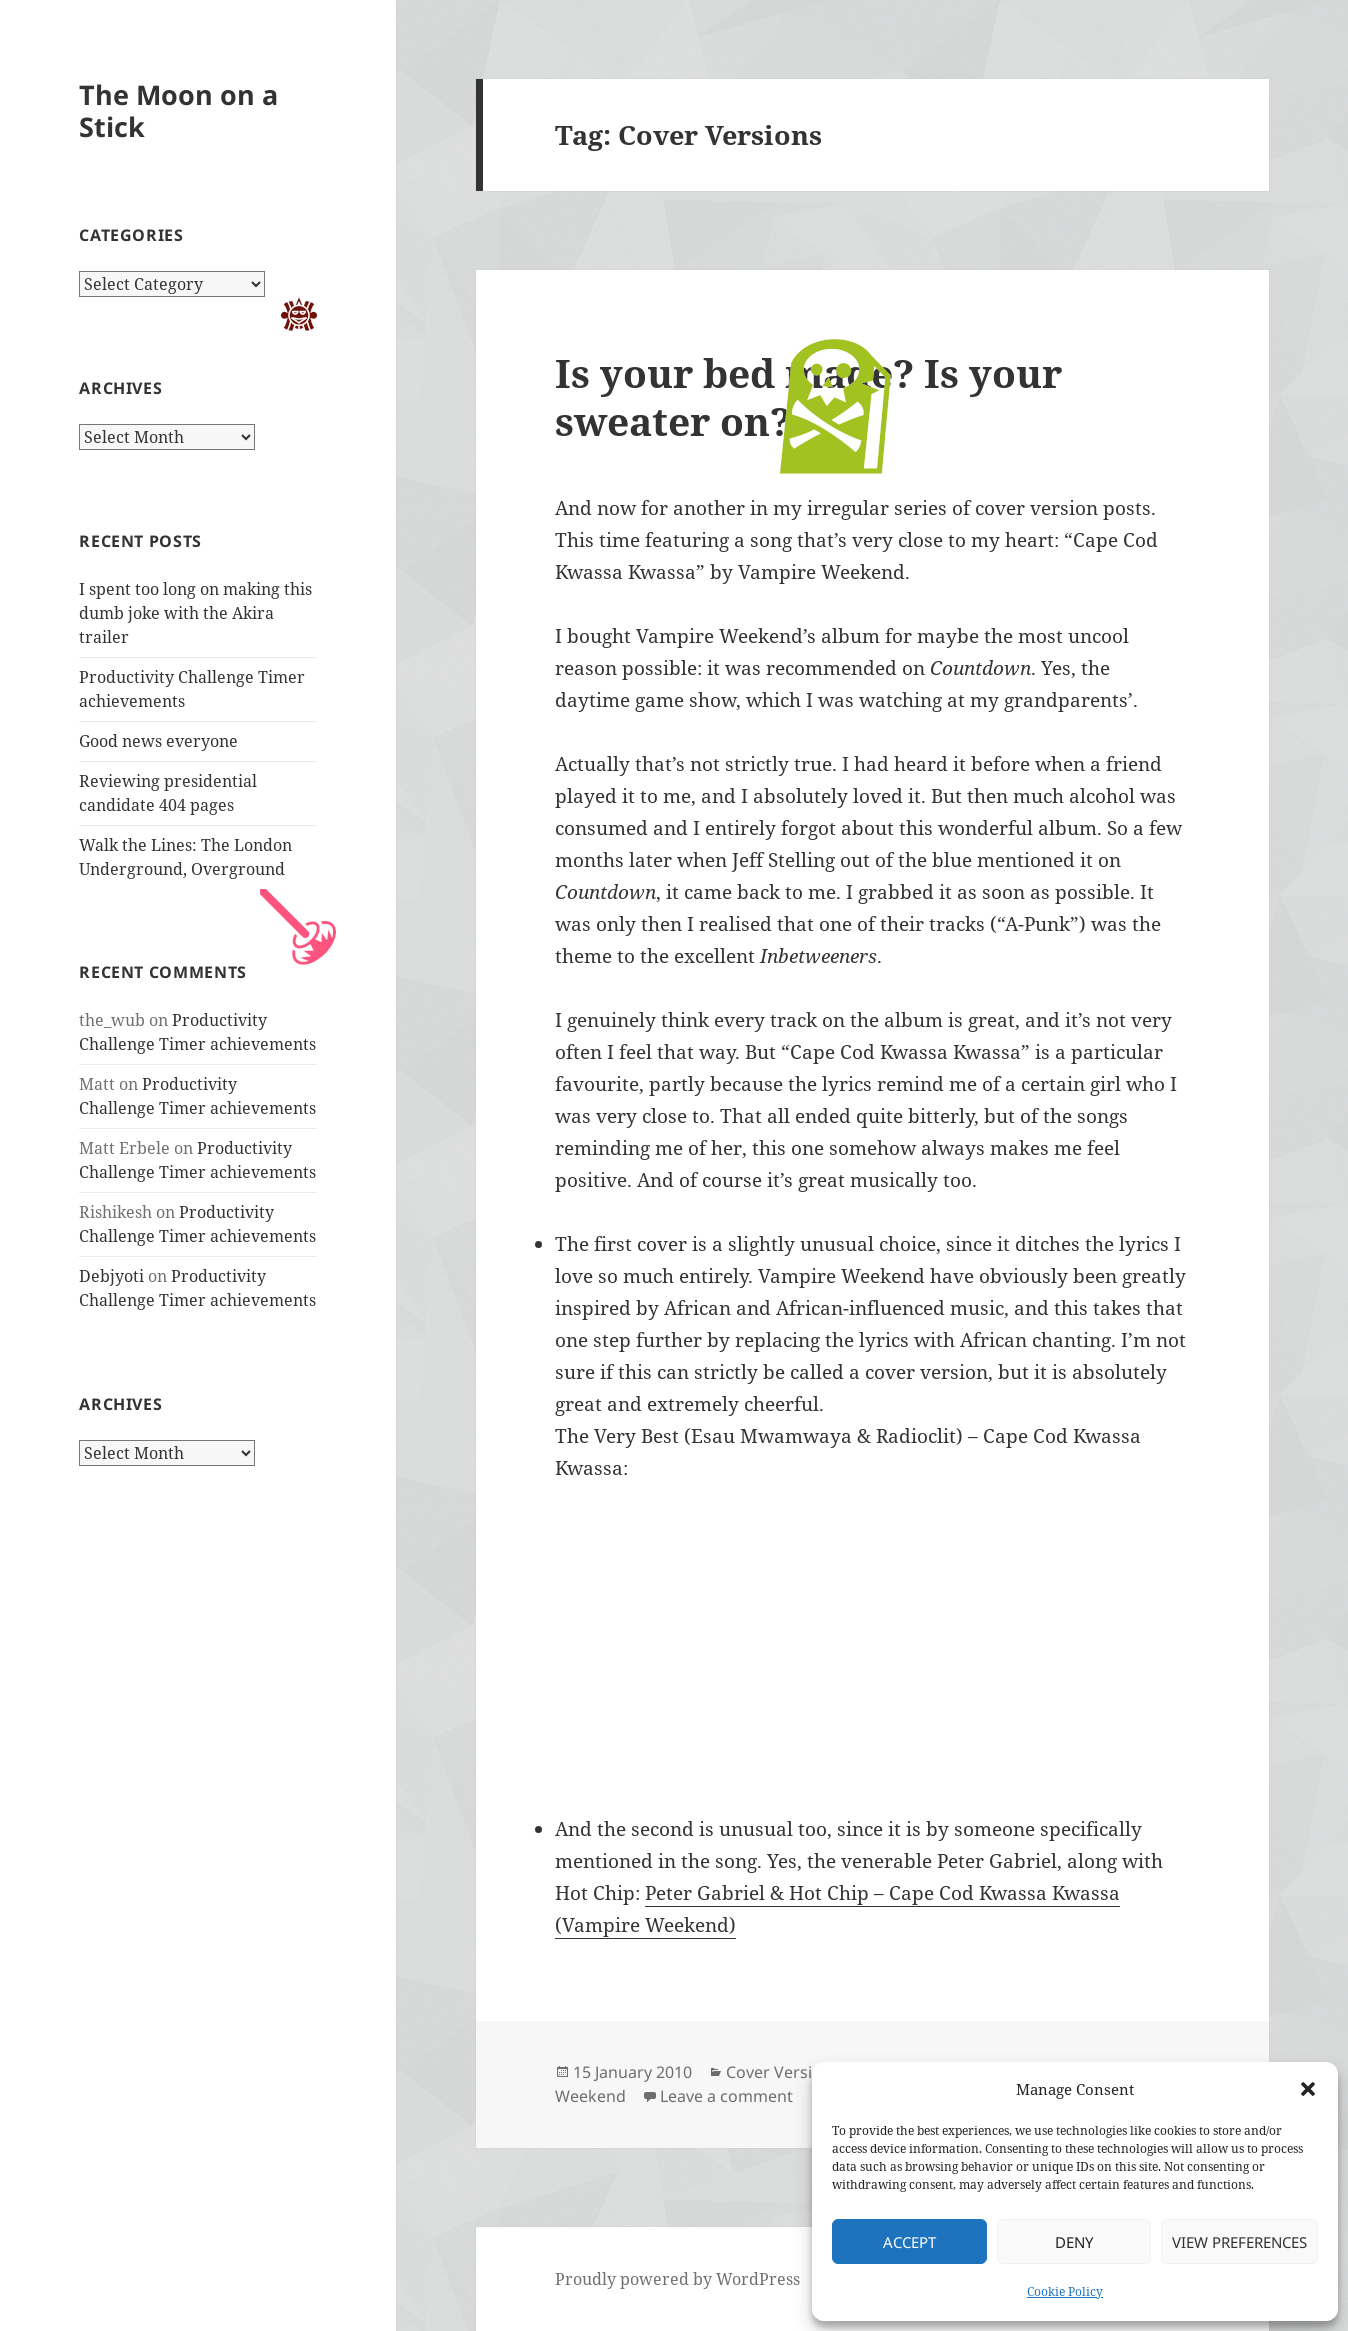  I want to click on indicates a defeated pirate character or game over state, so click(831, 407).